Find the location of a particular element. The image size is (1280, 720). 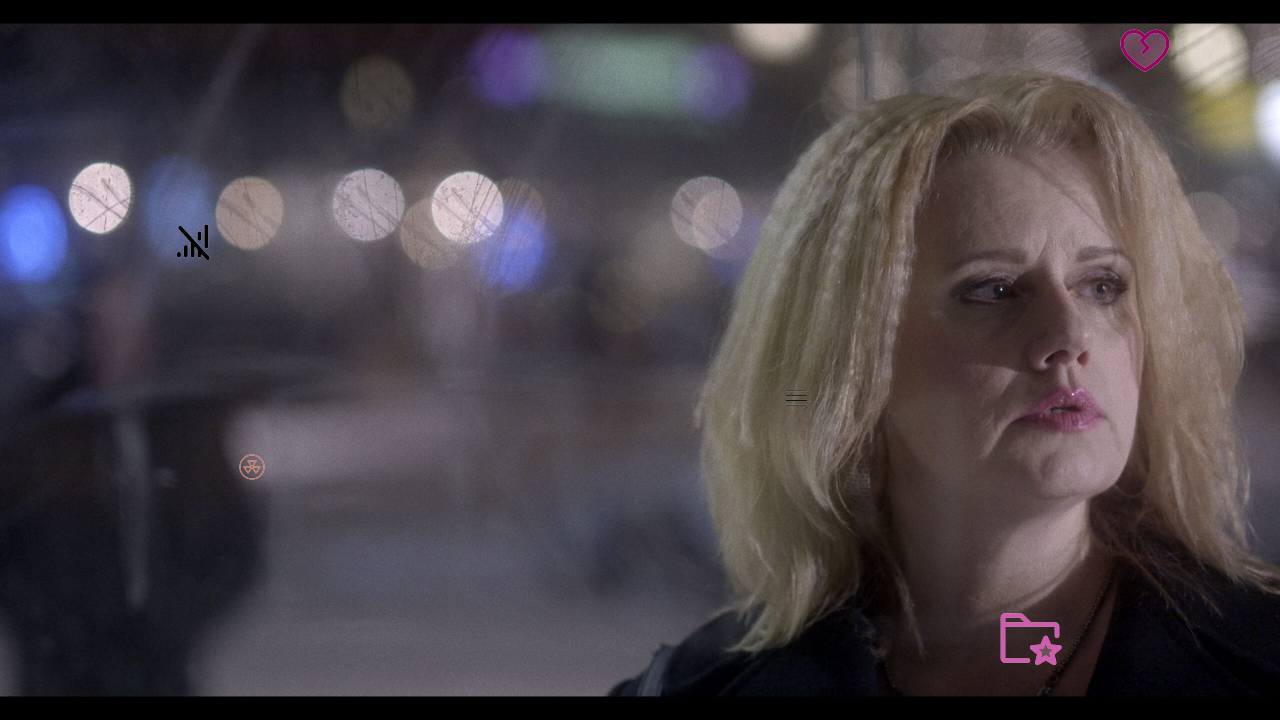

fallout shelter location marker is located at coordinates (252, 467).